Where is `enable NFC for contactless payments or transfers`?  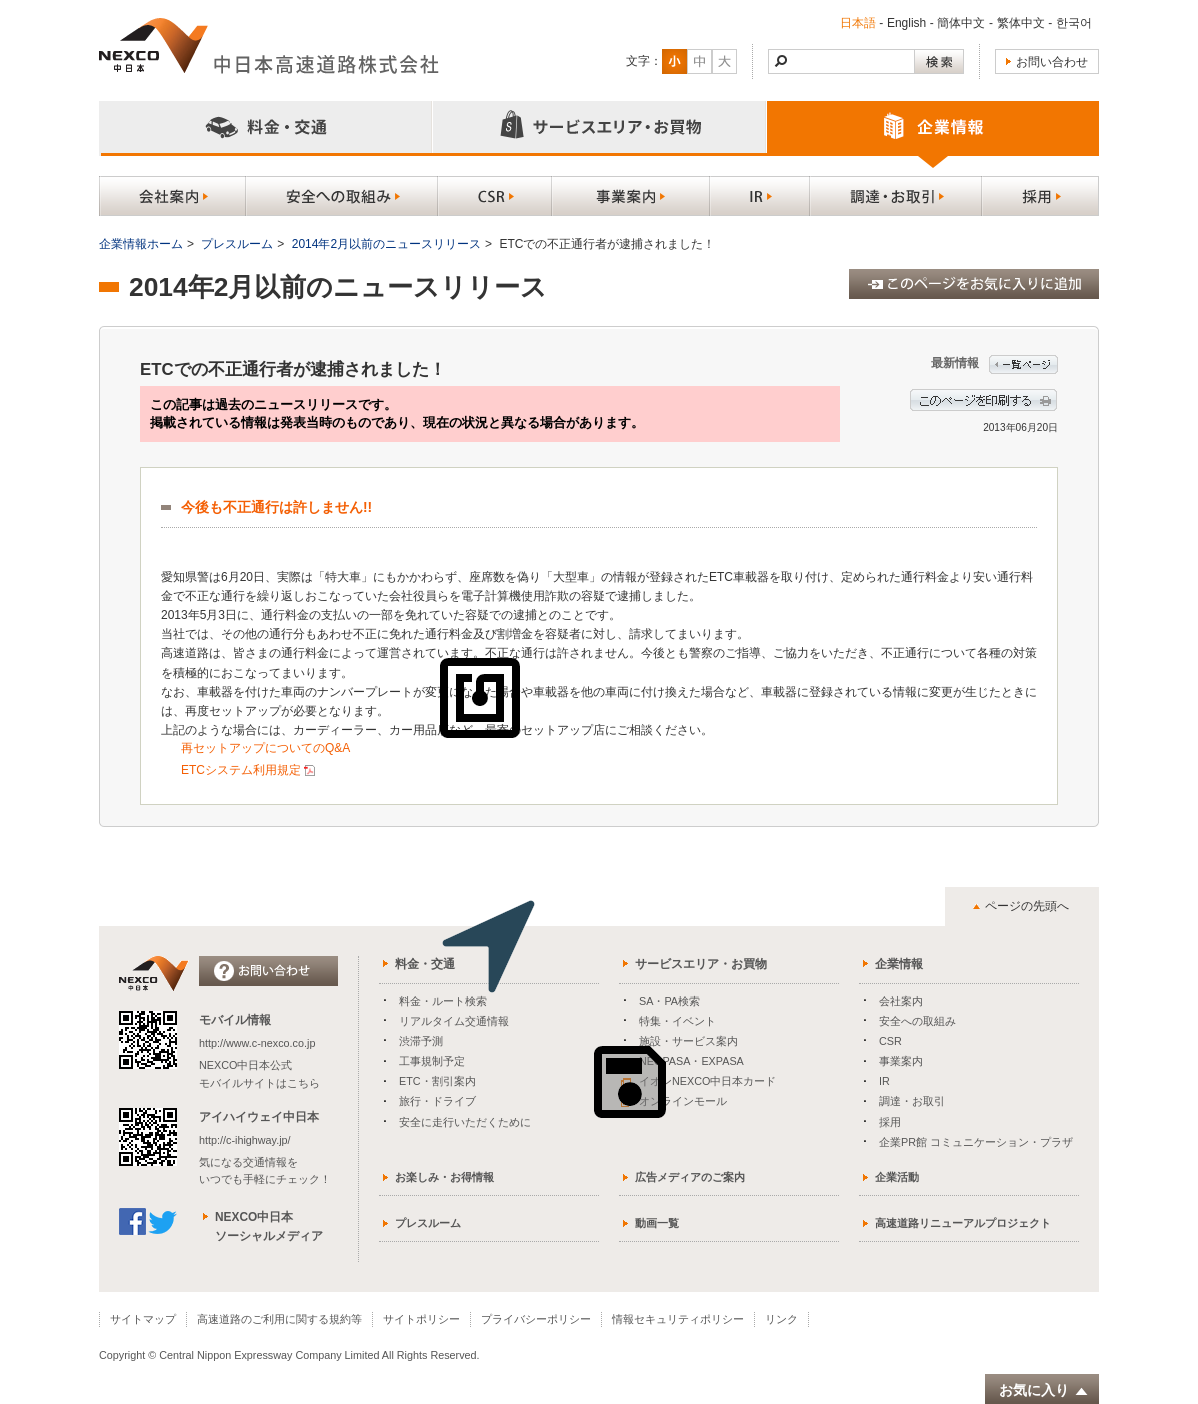
enable NFC for contactless payments or transfers is located at coordinates (480, 698).